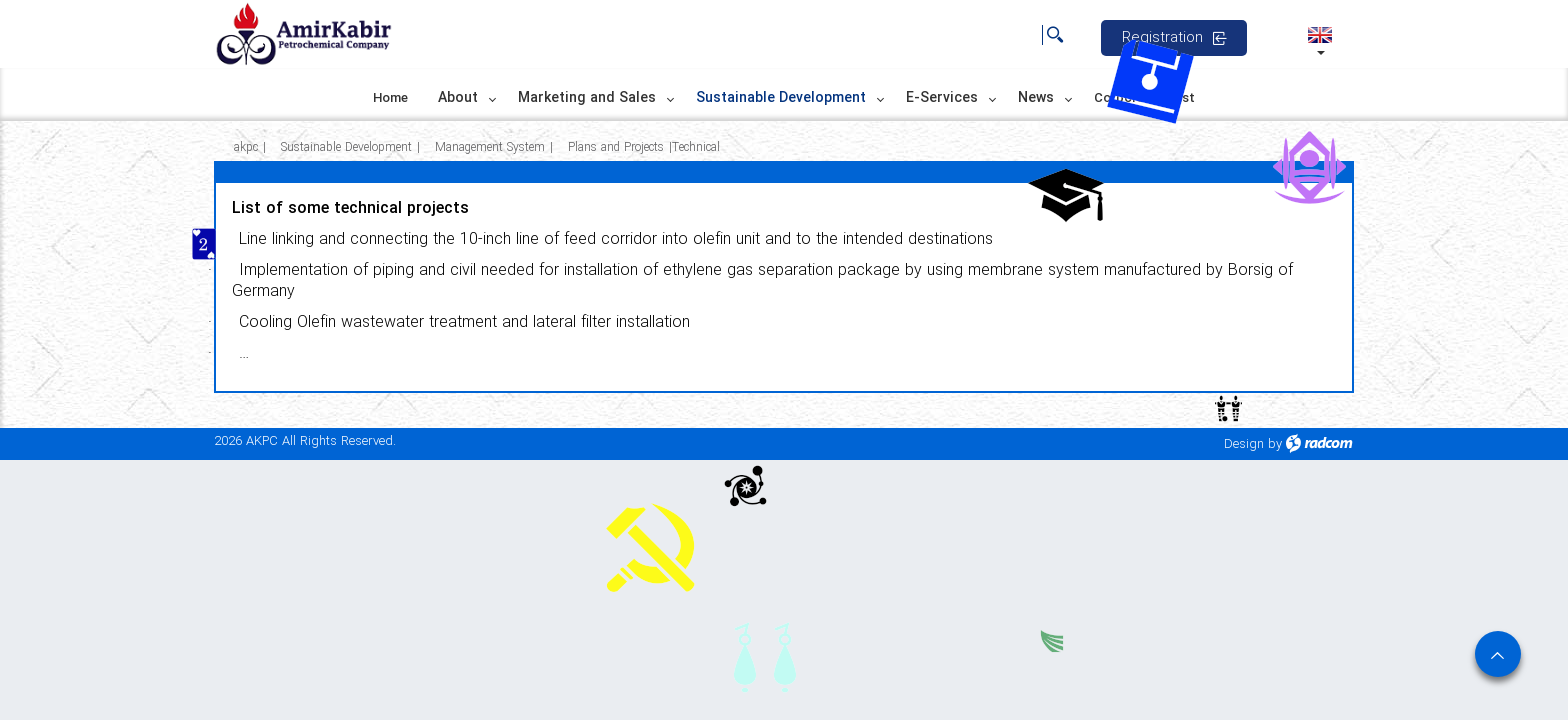  Describe the element at coordinates (745, 486) in the screenshot. I see `activate black hole or gravity-based ability` at that location.